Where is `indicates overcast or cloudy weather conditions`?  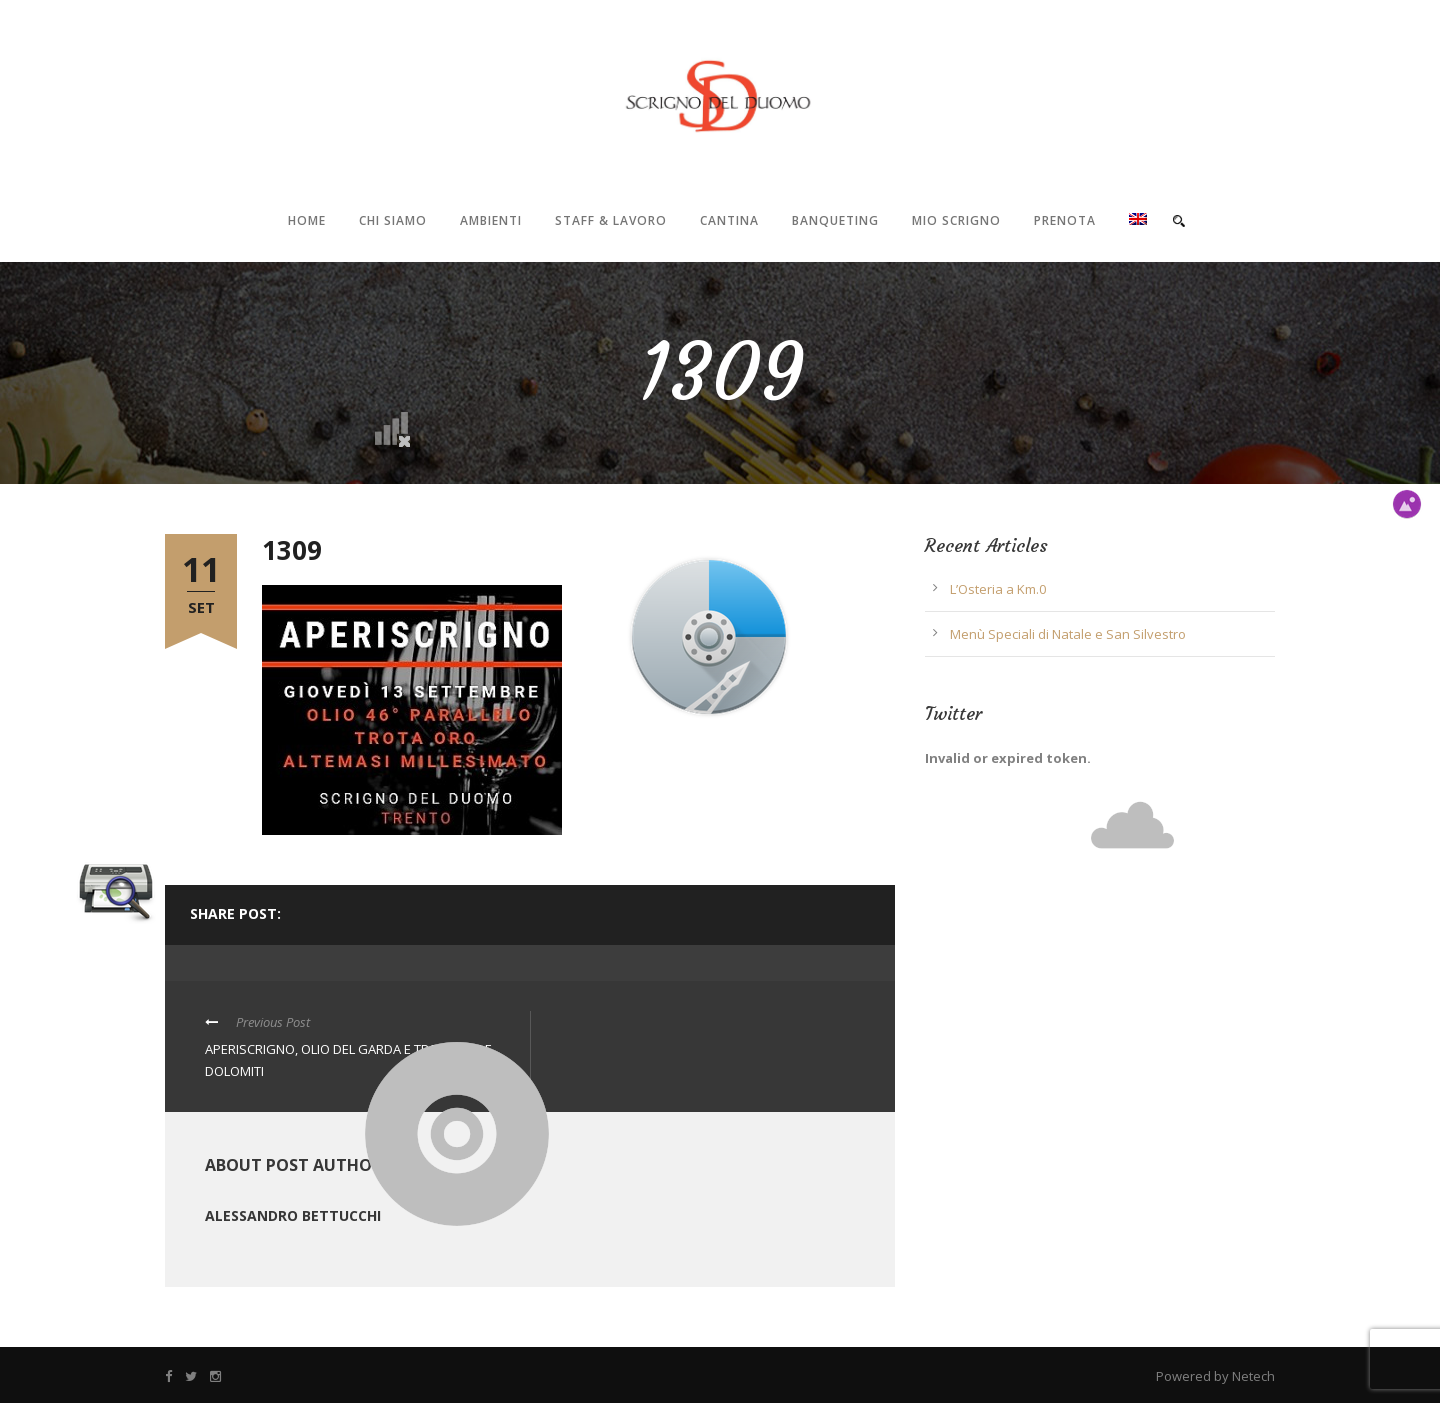
indicates overcast or cloudy weather conditions is located at coordinates (1132, 822).